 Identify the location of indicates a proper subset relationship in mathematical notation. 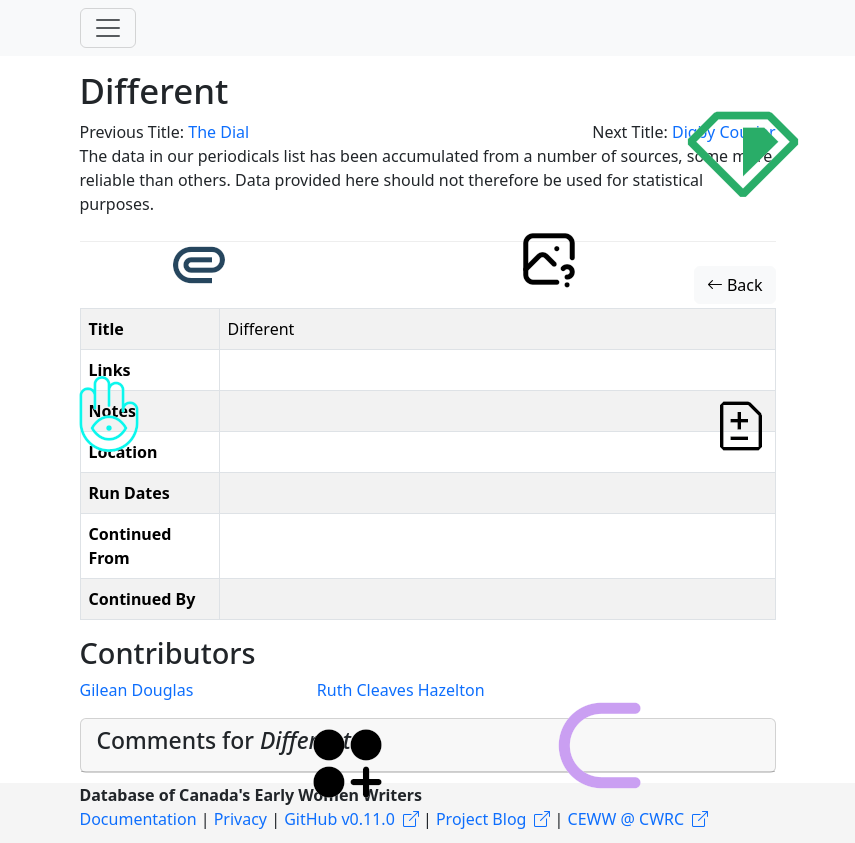
(601, 745).